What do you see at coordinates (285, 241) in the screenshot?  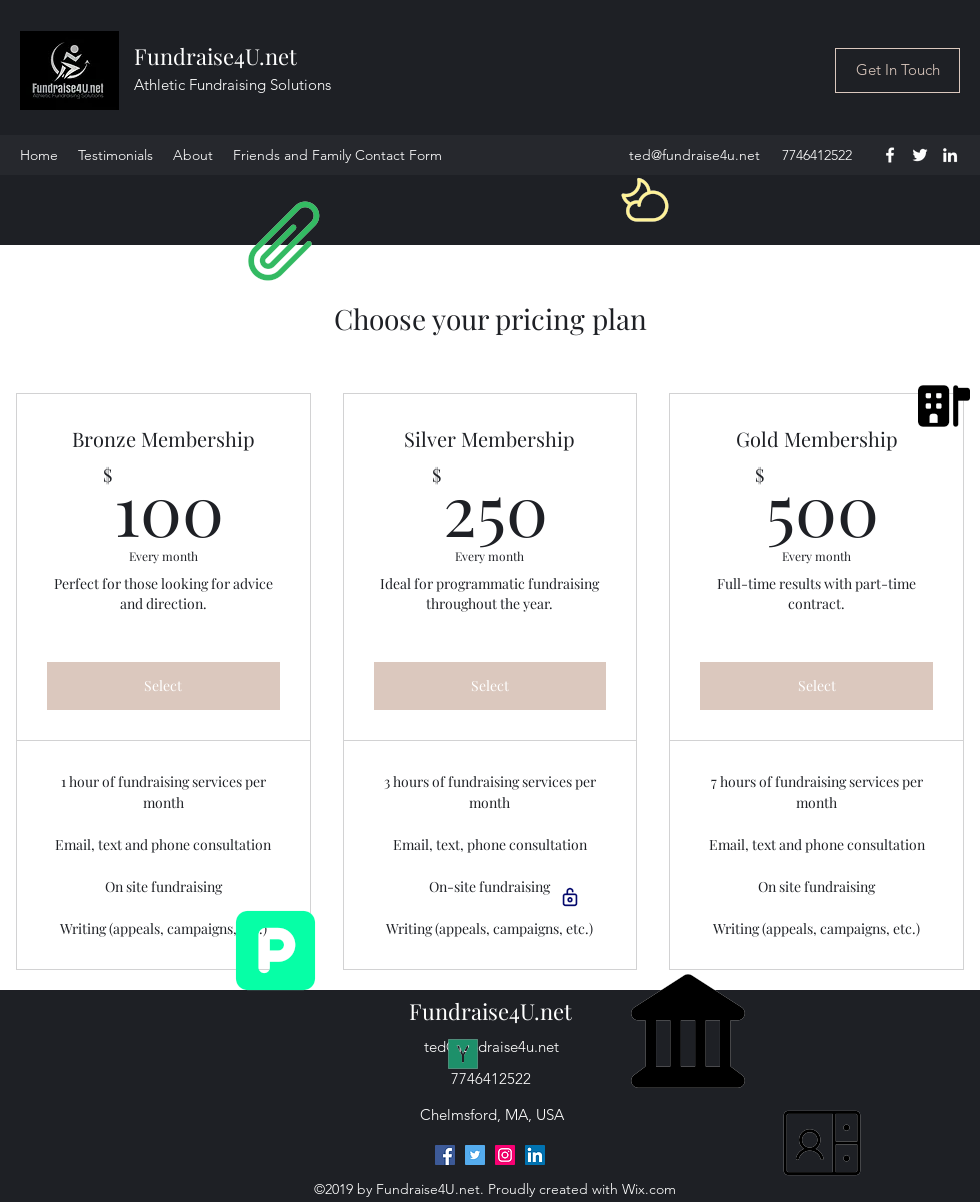 I see `attach a file to your message` at bounding box center [285, 241].